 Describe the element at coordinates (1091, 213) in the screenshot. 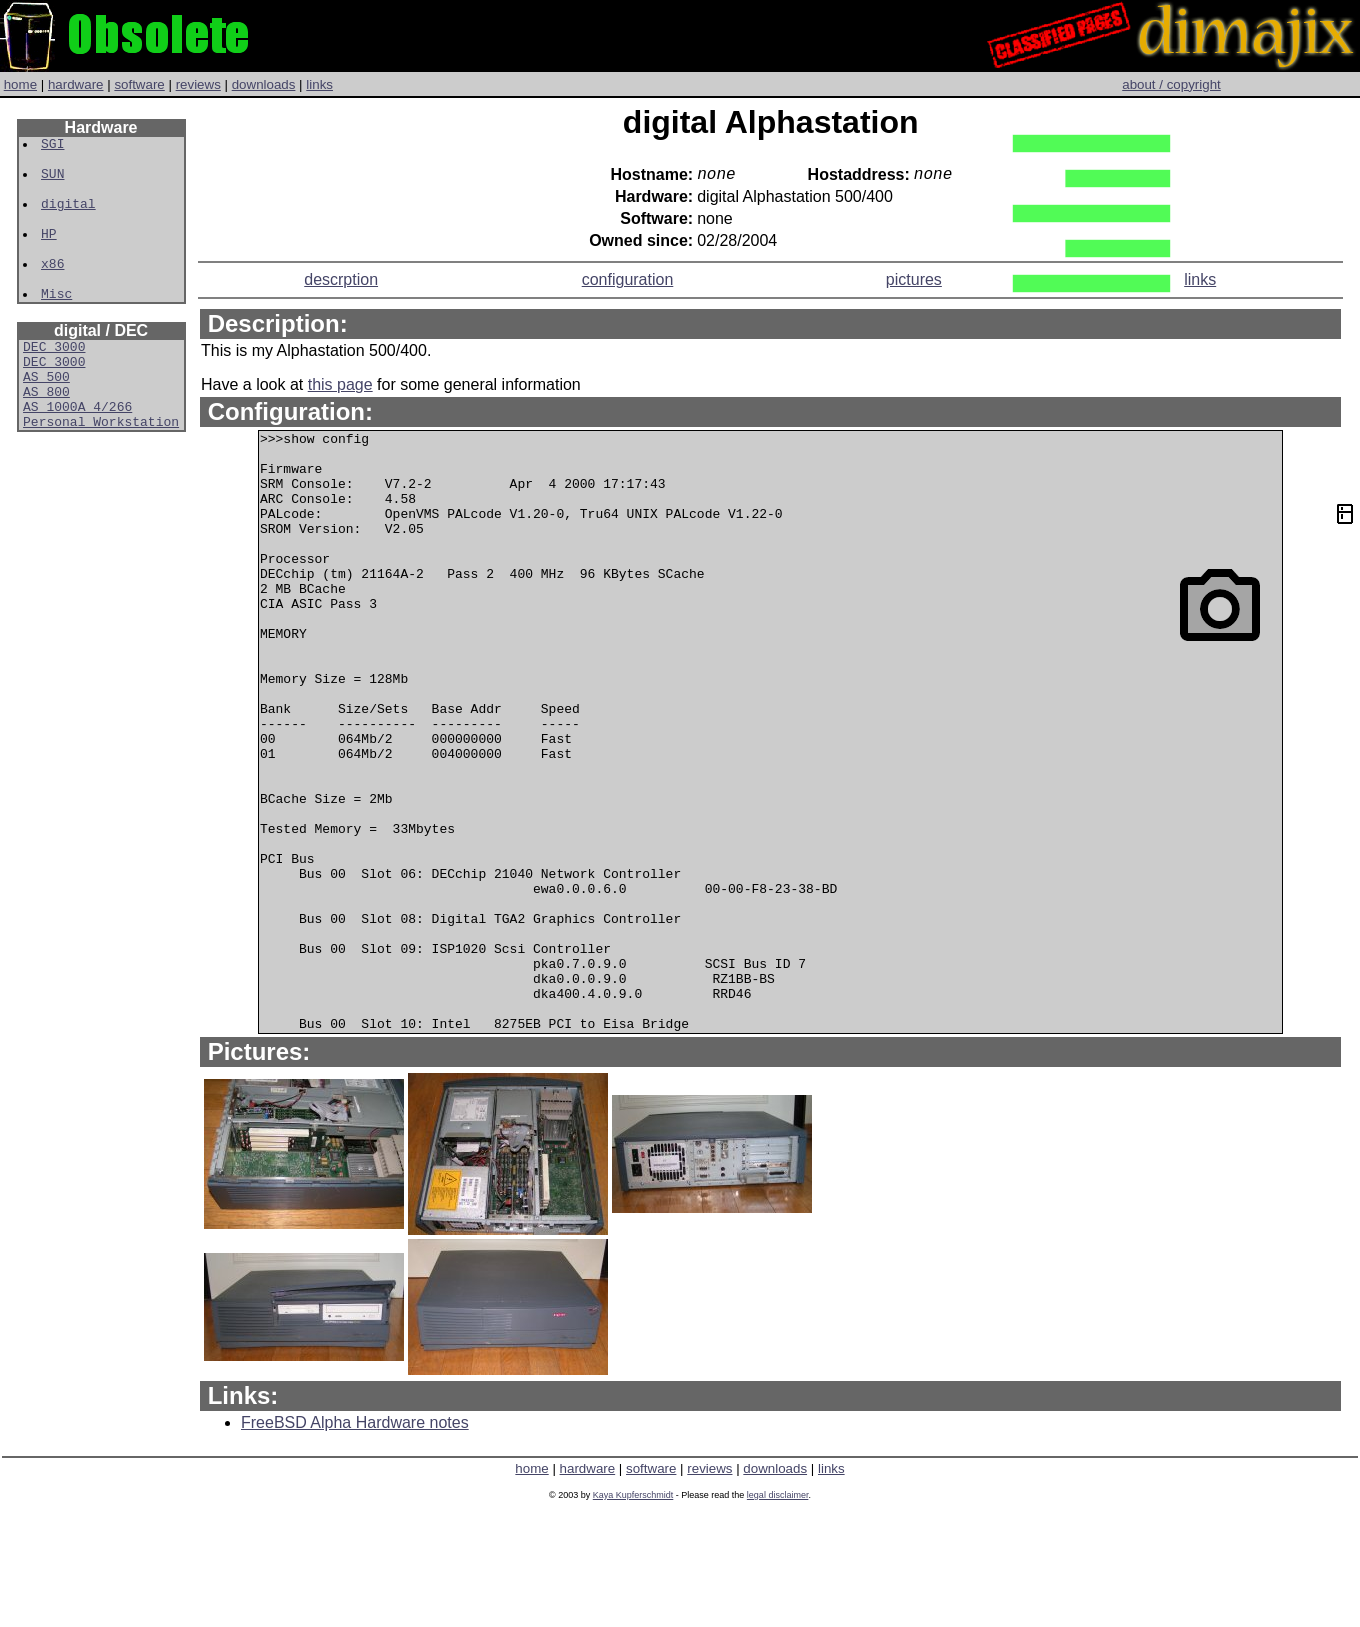

I see `align text to the right` at that location.